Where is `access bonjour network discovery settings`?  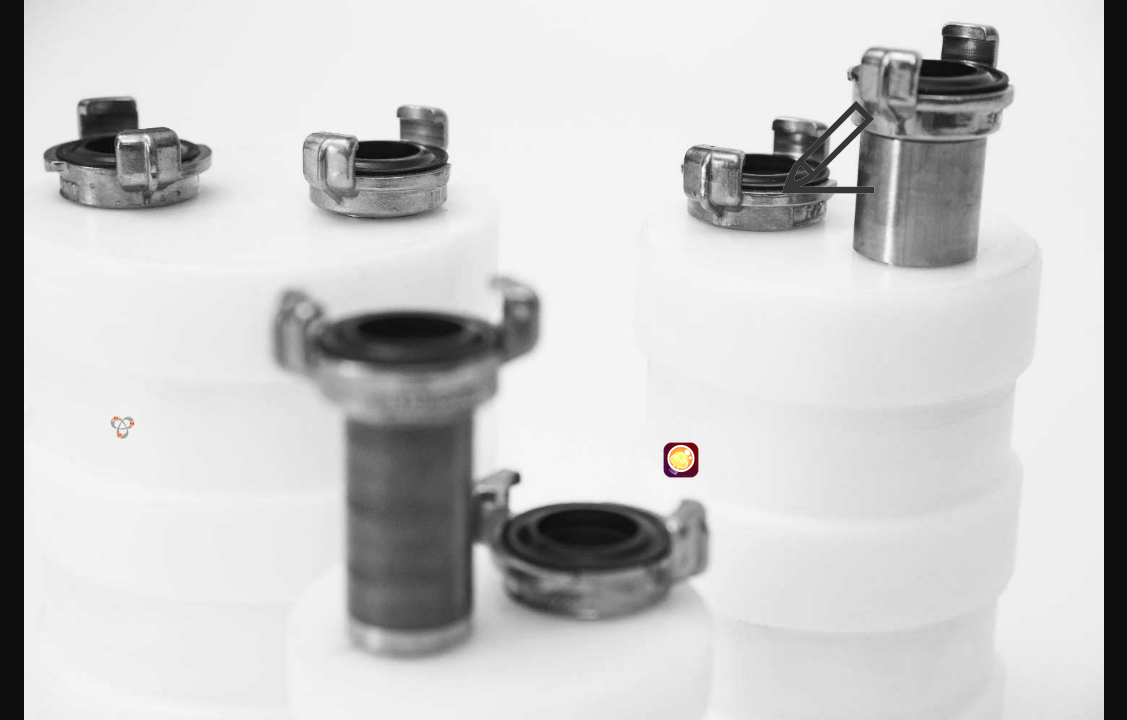
access bonjour network discovery settings is located at coordinates (122, 427).